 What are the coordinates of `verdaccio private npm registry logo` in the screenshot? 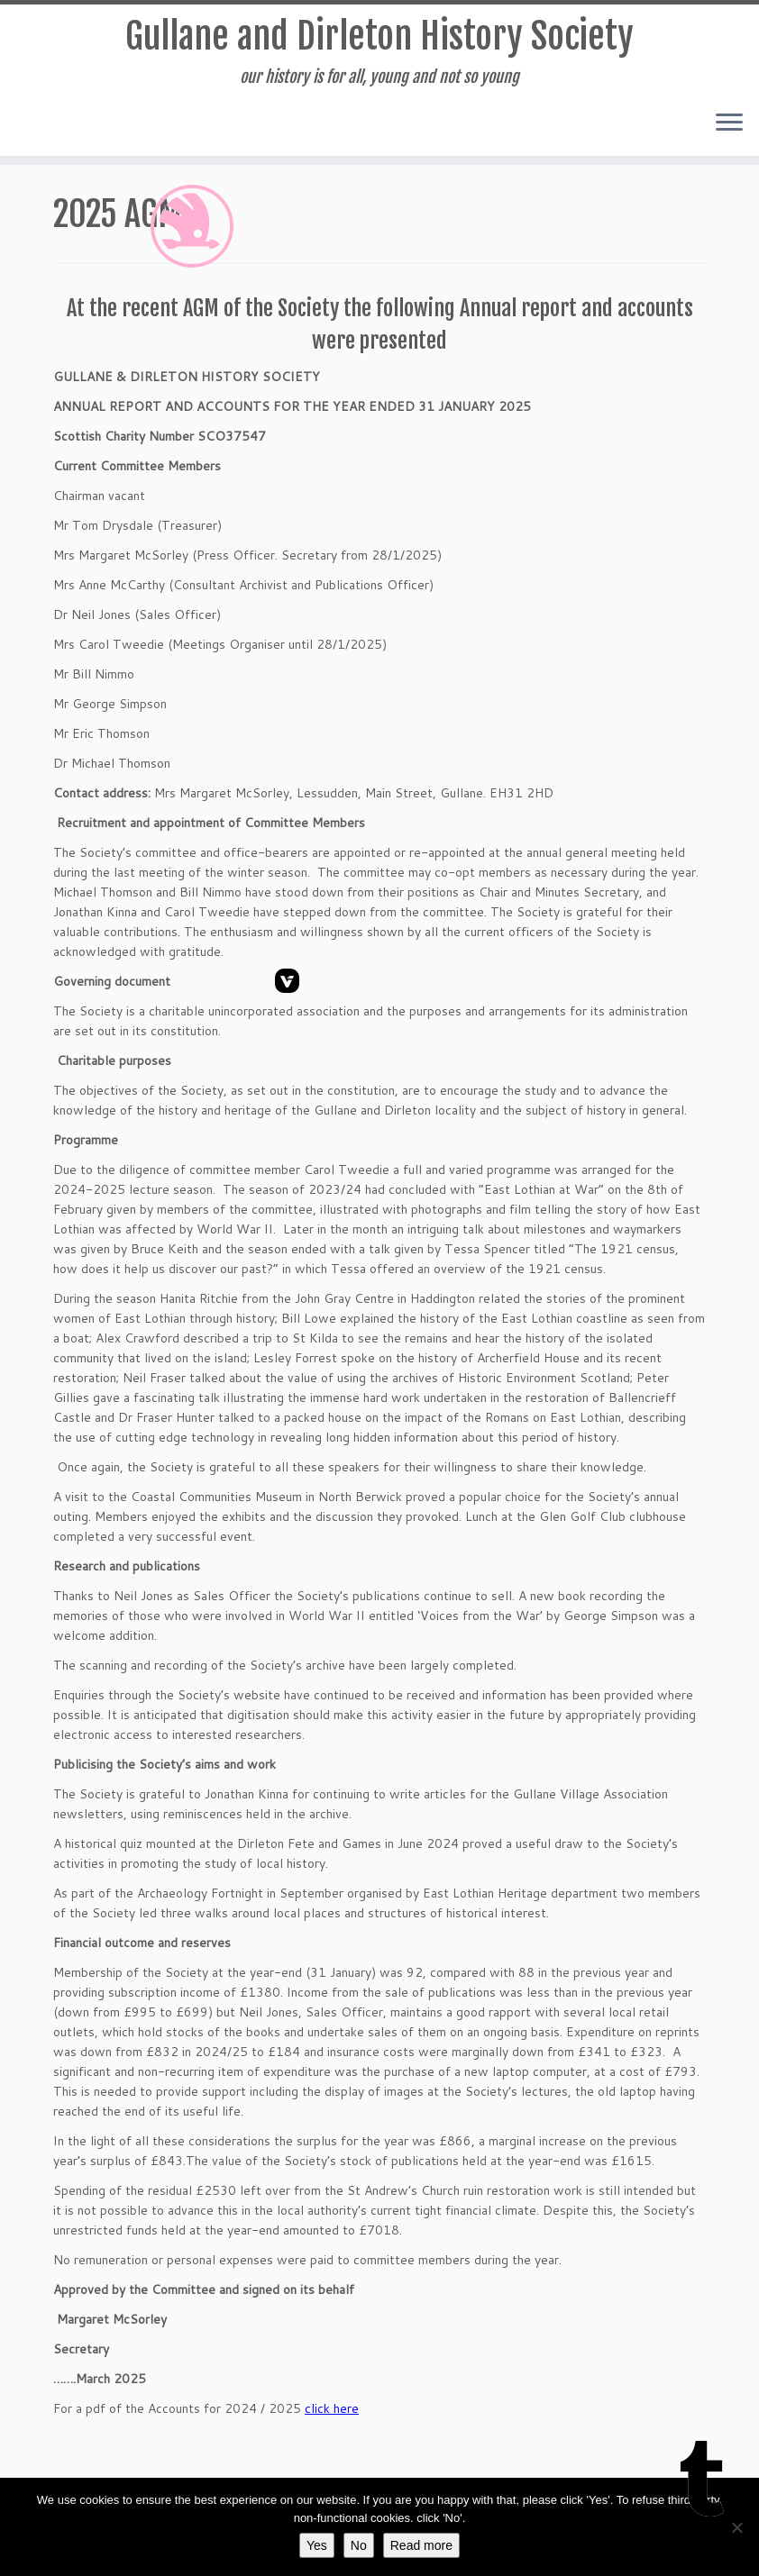 It's located at (287, 980).